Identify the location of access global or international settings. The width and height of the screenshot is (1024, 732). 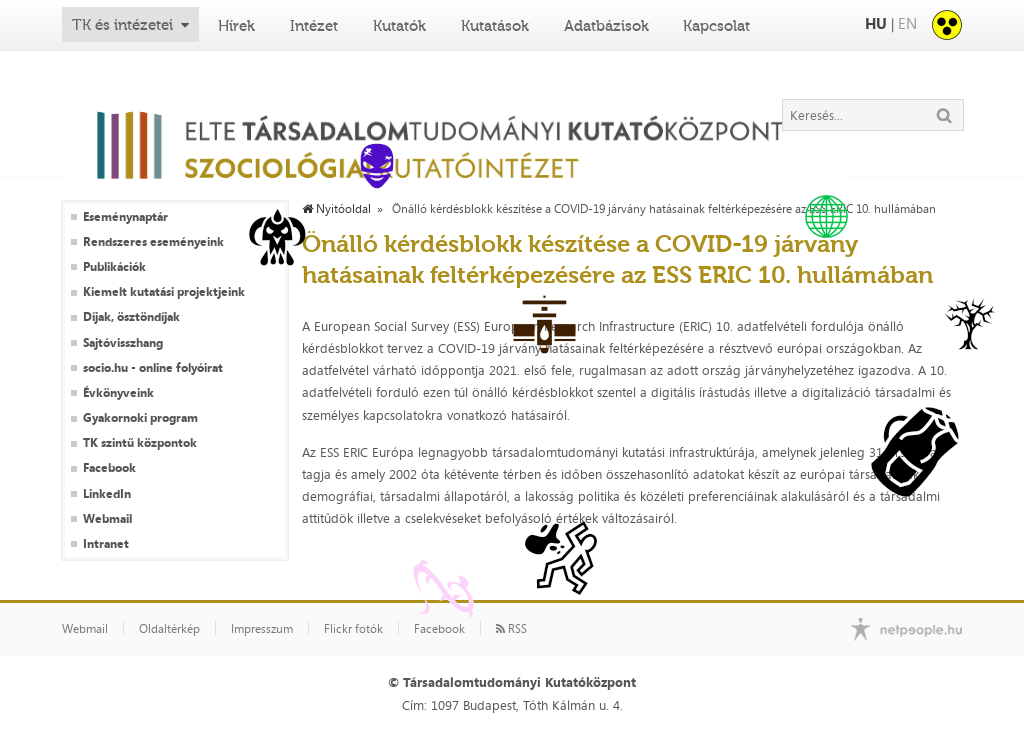
(826, 216).